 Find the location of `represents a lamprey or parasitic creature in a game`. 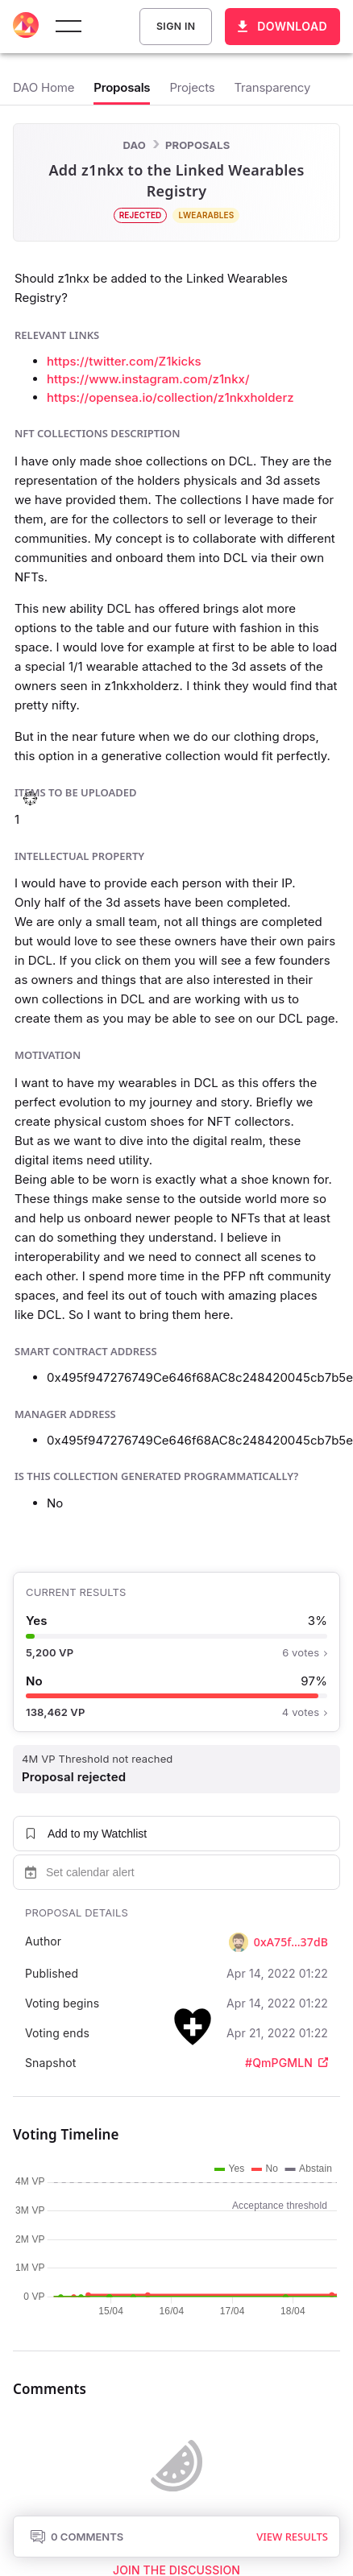

represents a lamprey or parasitic creature in a game is located at coordinates (30, 798).